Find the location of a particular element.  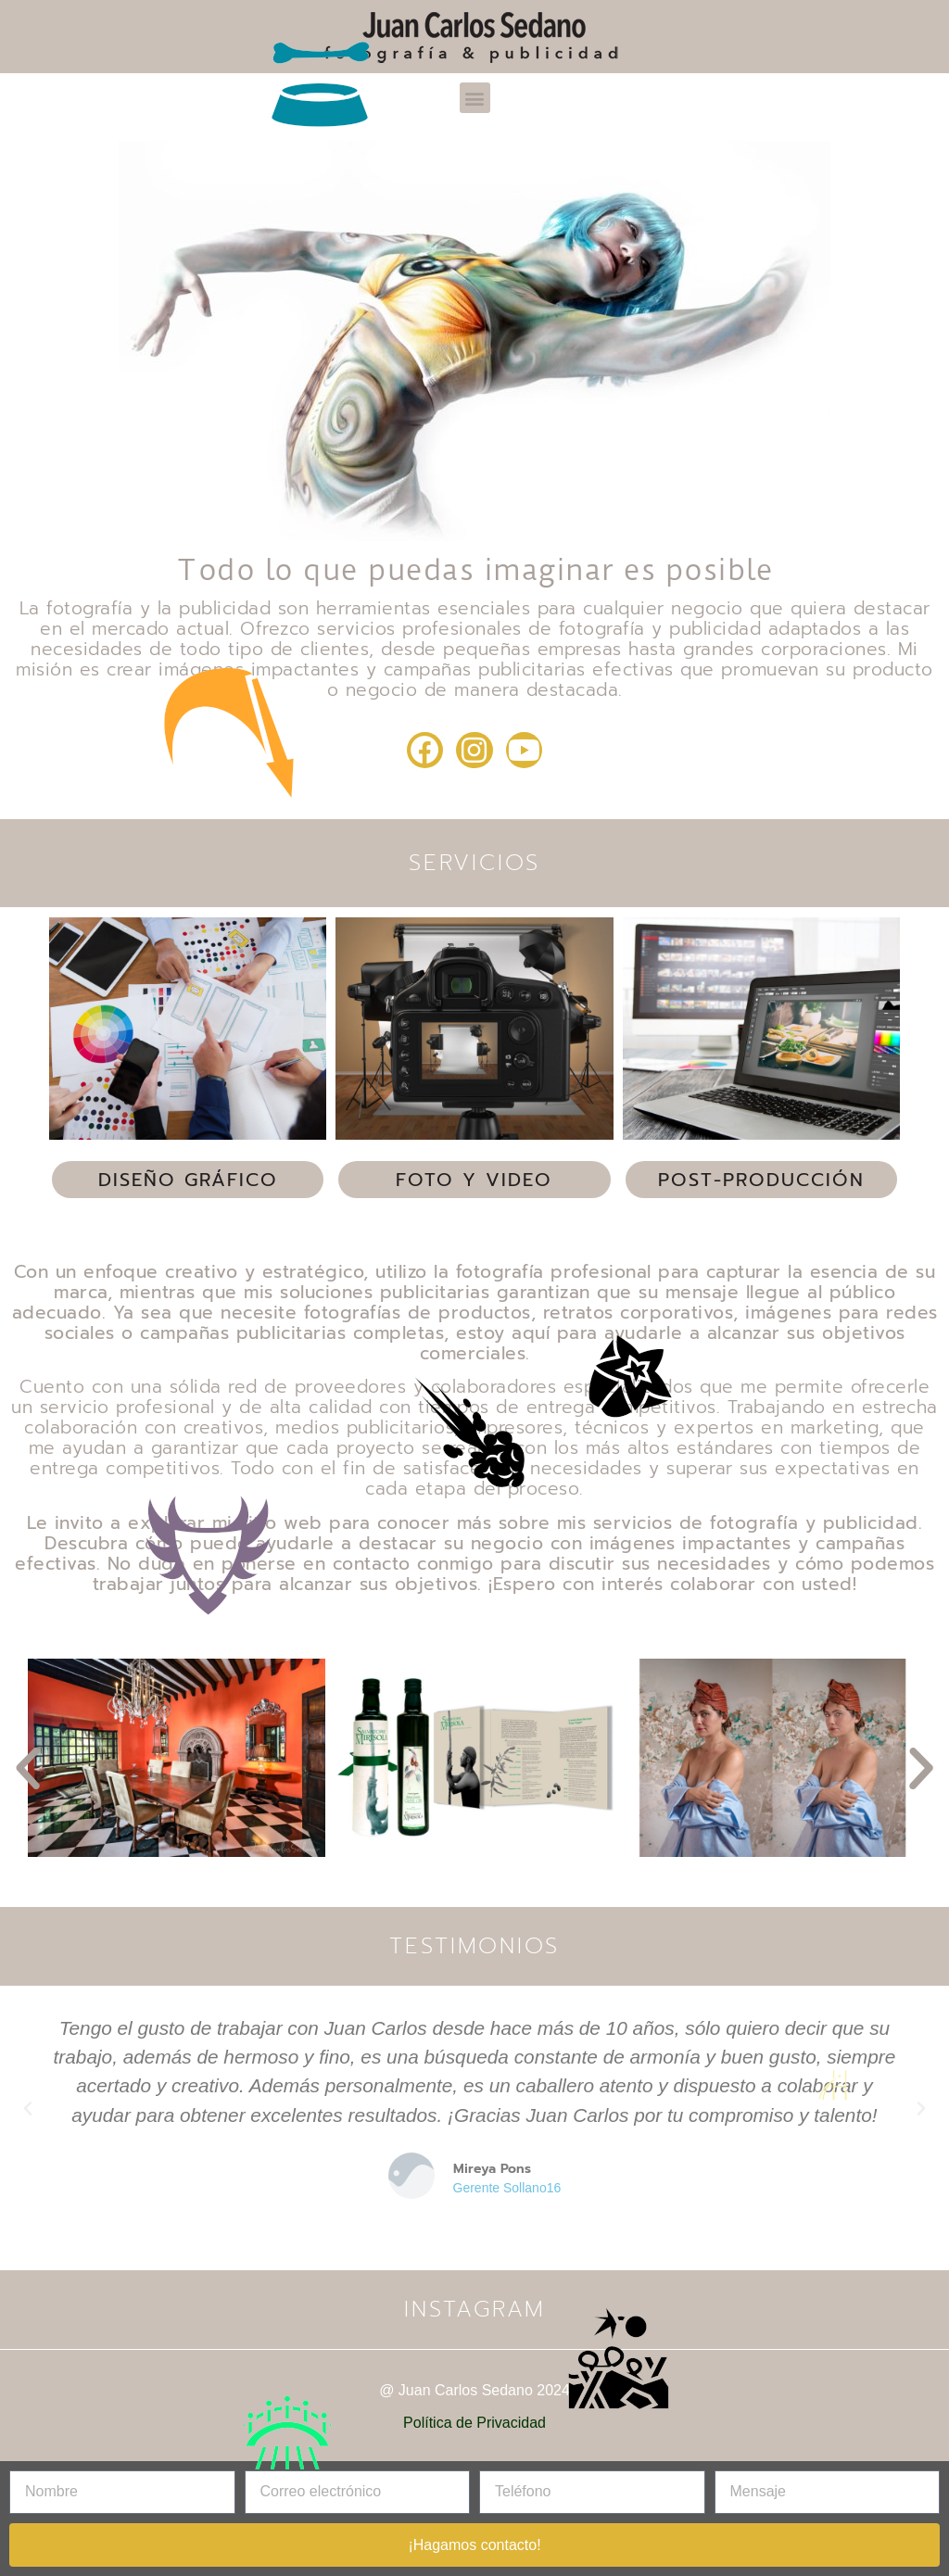

launch or throw an attack in a game is located at coordinates (229, 733).